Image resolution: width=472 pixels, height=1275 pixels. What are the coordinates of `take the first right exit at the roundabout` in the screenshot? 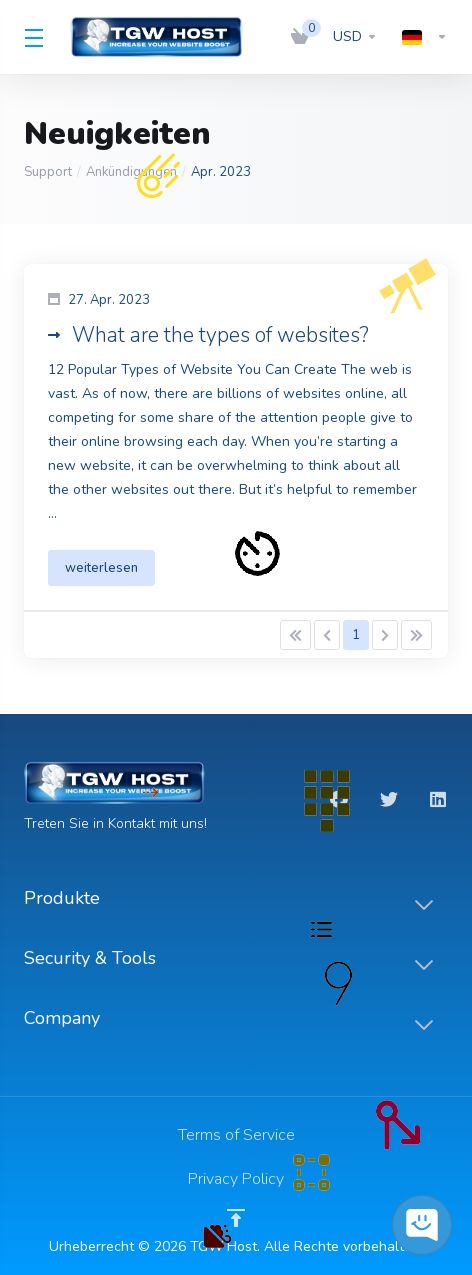 It's located at (398, 1125).